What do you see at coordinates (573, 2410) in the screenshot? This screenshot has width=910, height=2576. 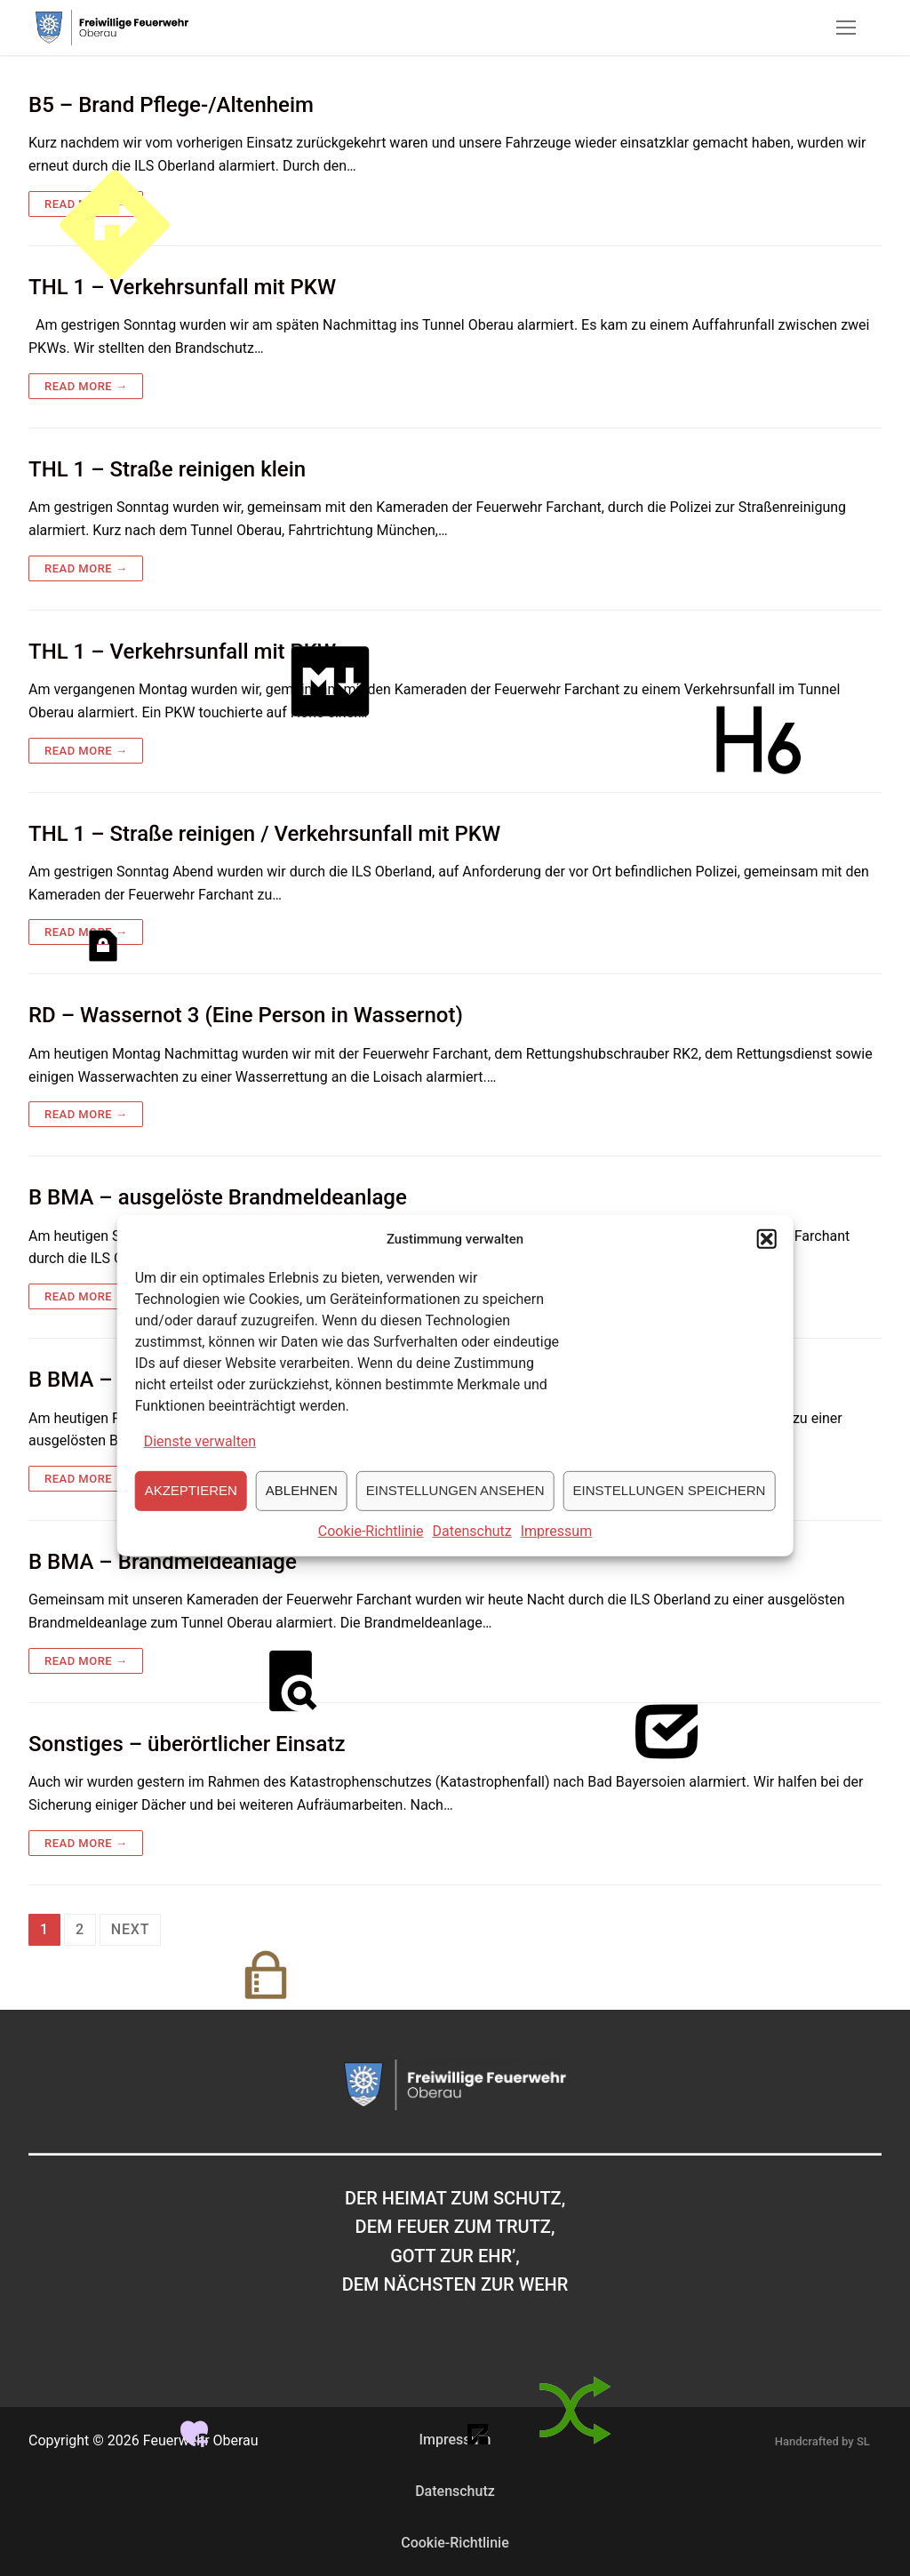 I see `shuffle playback order` at bounding box center [573, 2410].